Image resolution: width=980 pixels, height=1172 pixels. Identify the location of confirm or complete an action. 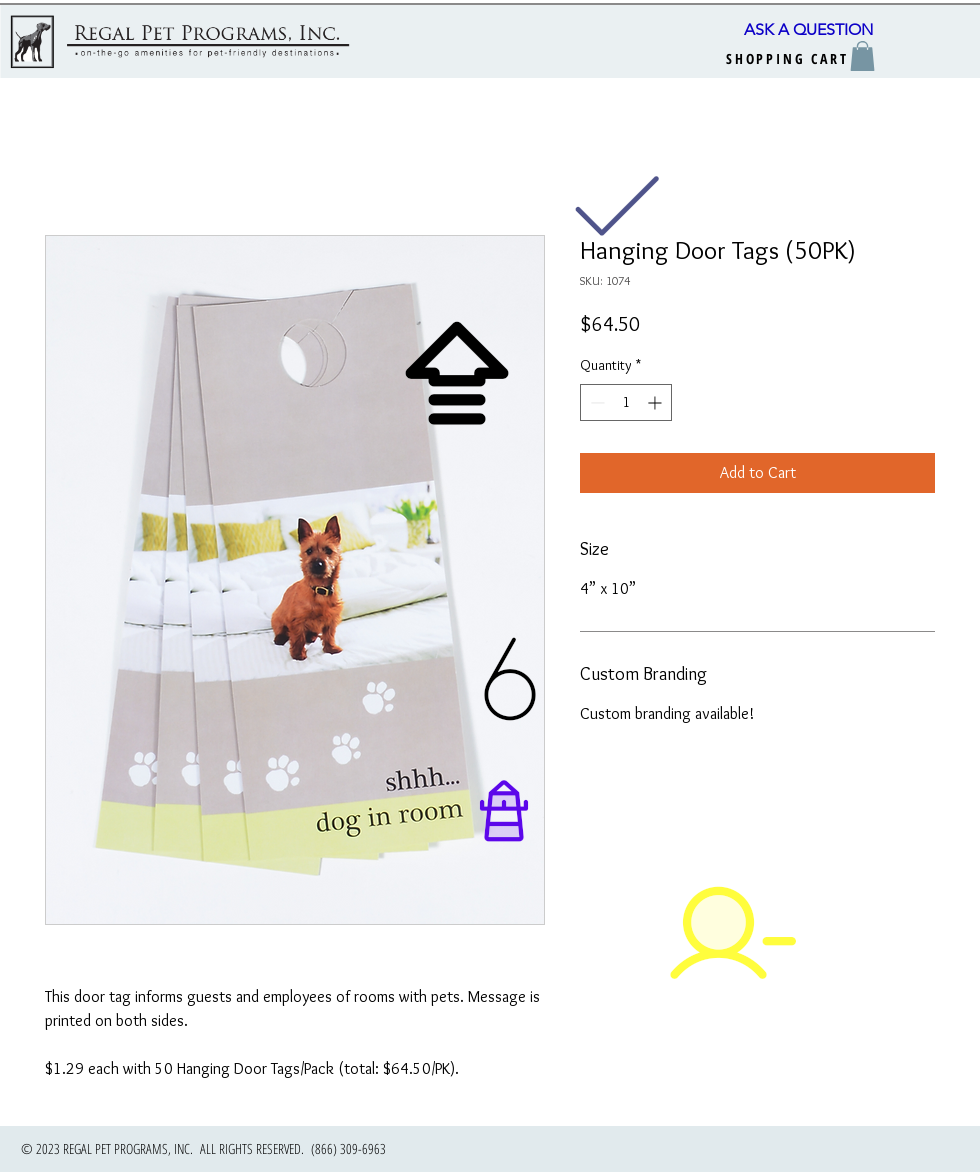
(615, 202).